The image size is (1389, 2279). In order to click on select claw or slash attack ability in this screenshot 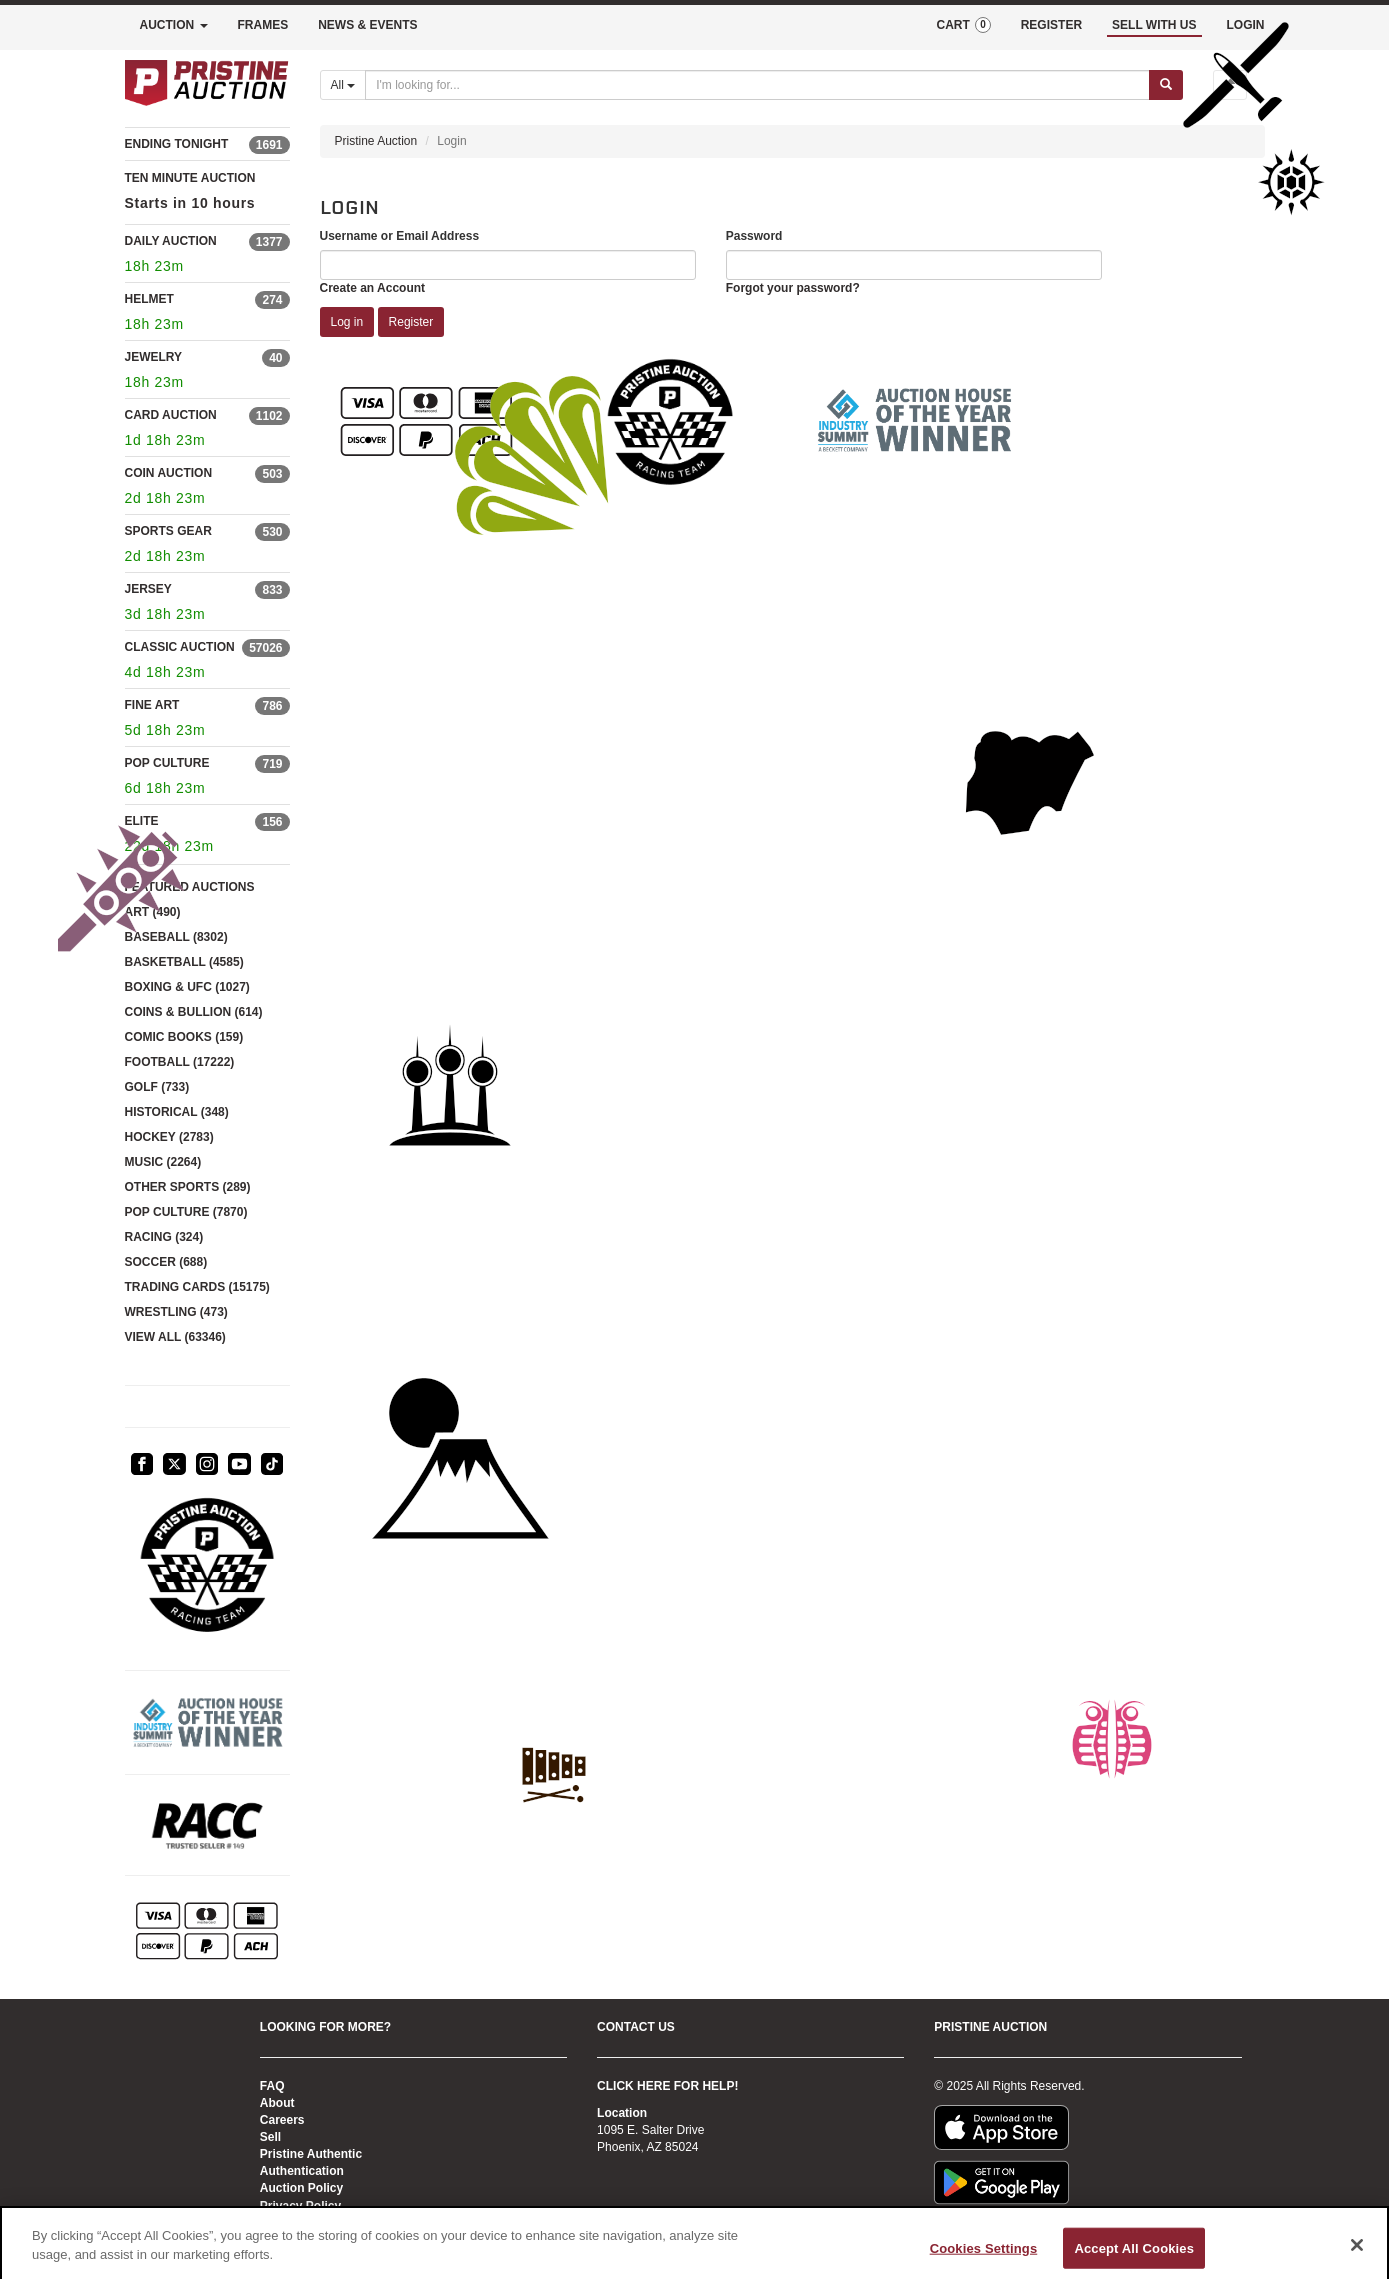, I will do `click(533, 455)`.